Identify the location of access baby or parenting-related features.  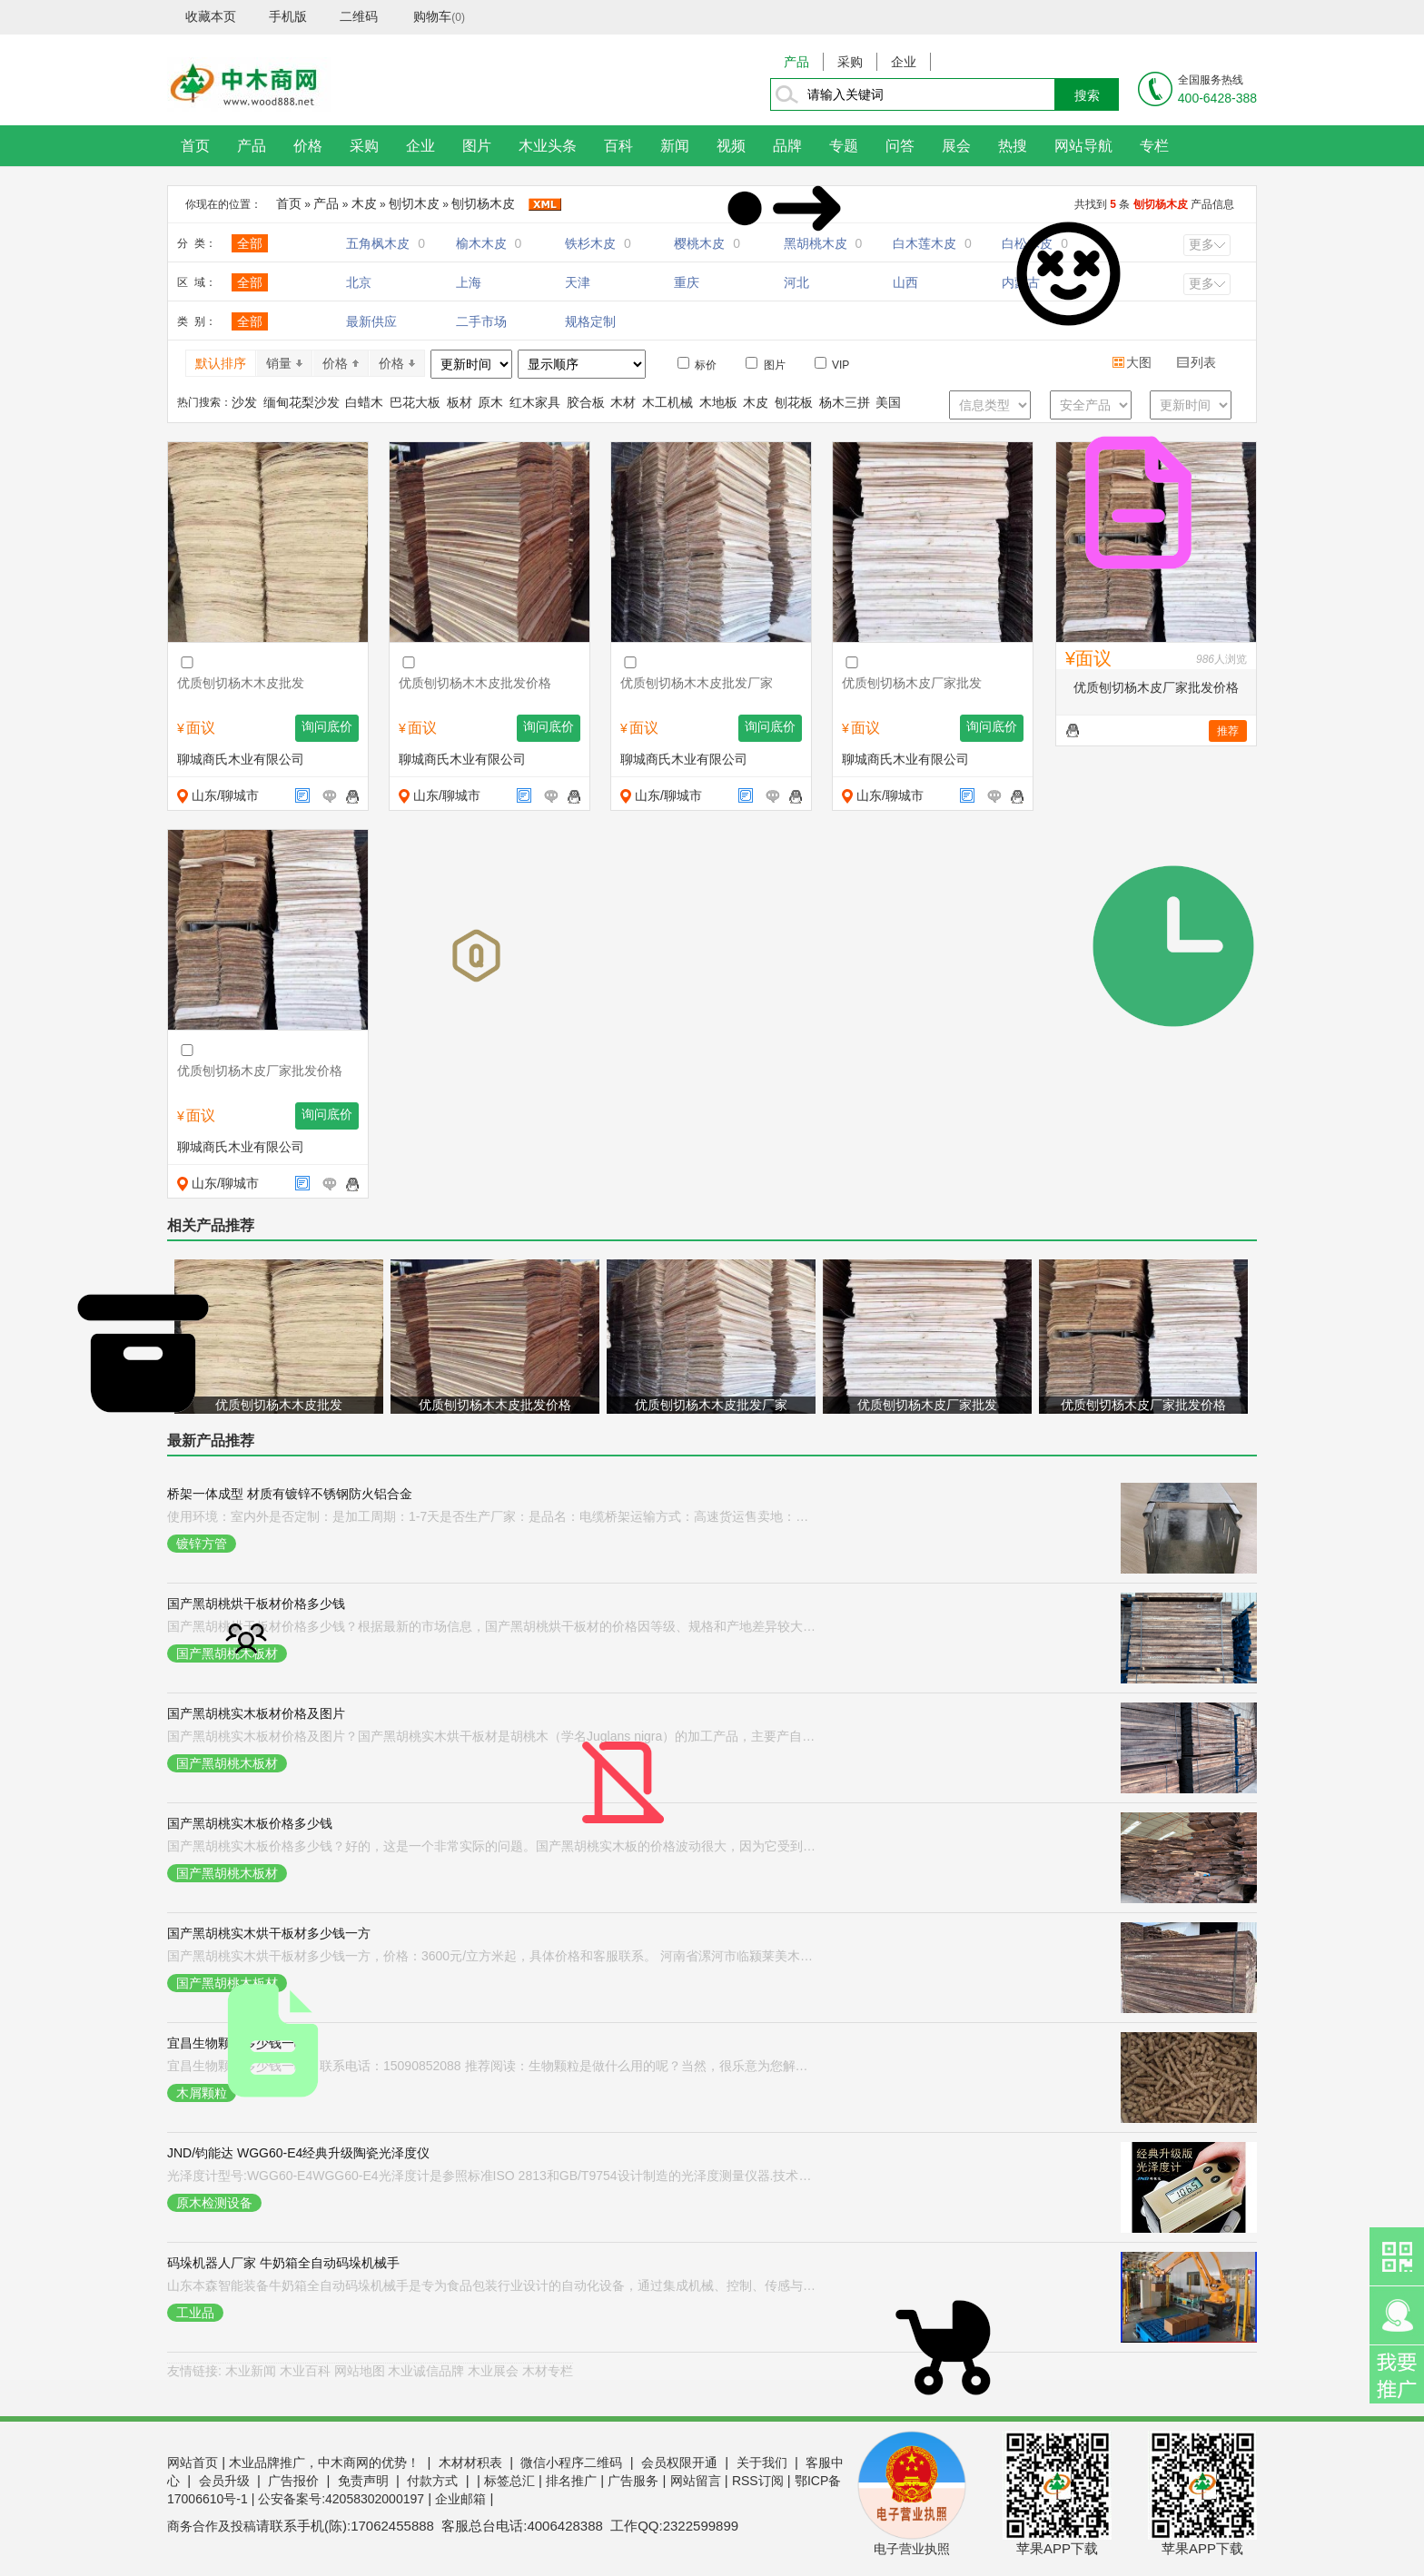
(947, 2347).